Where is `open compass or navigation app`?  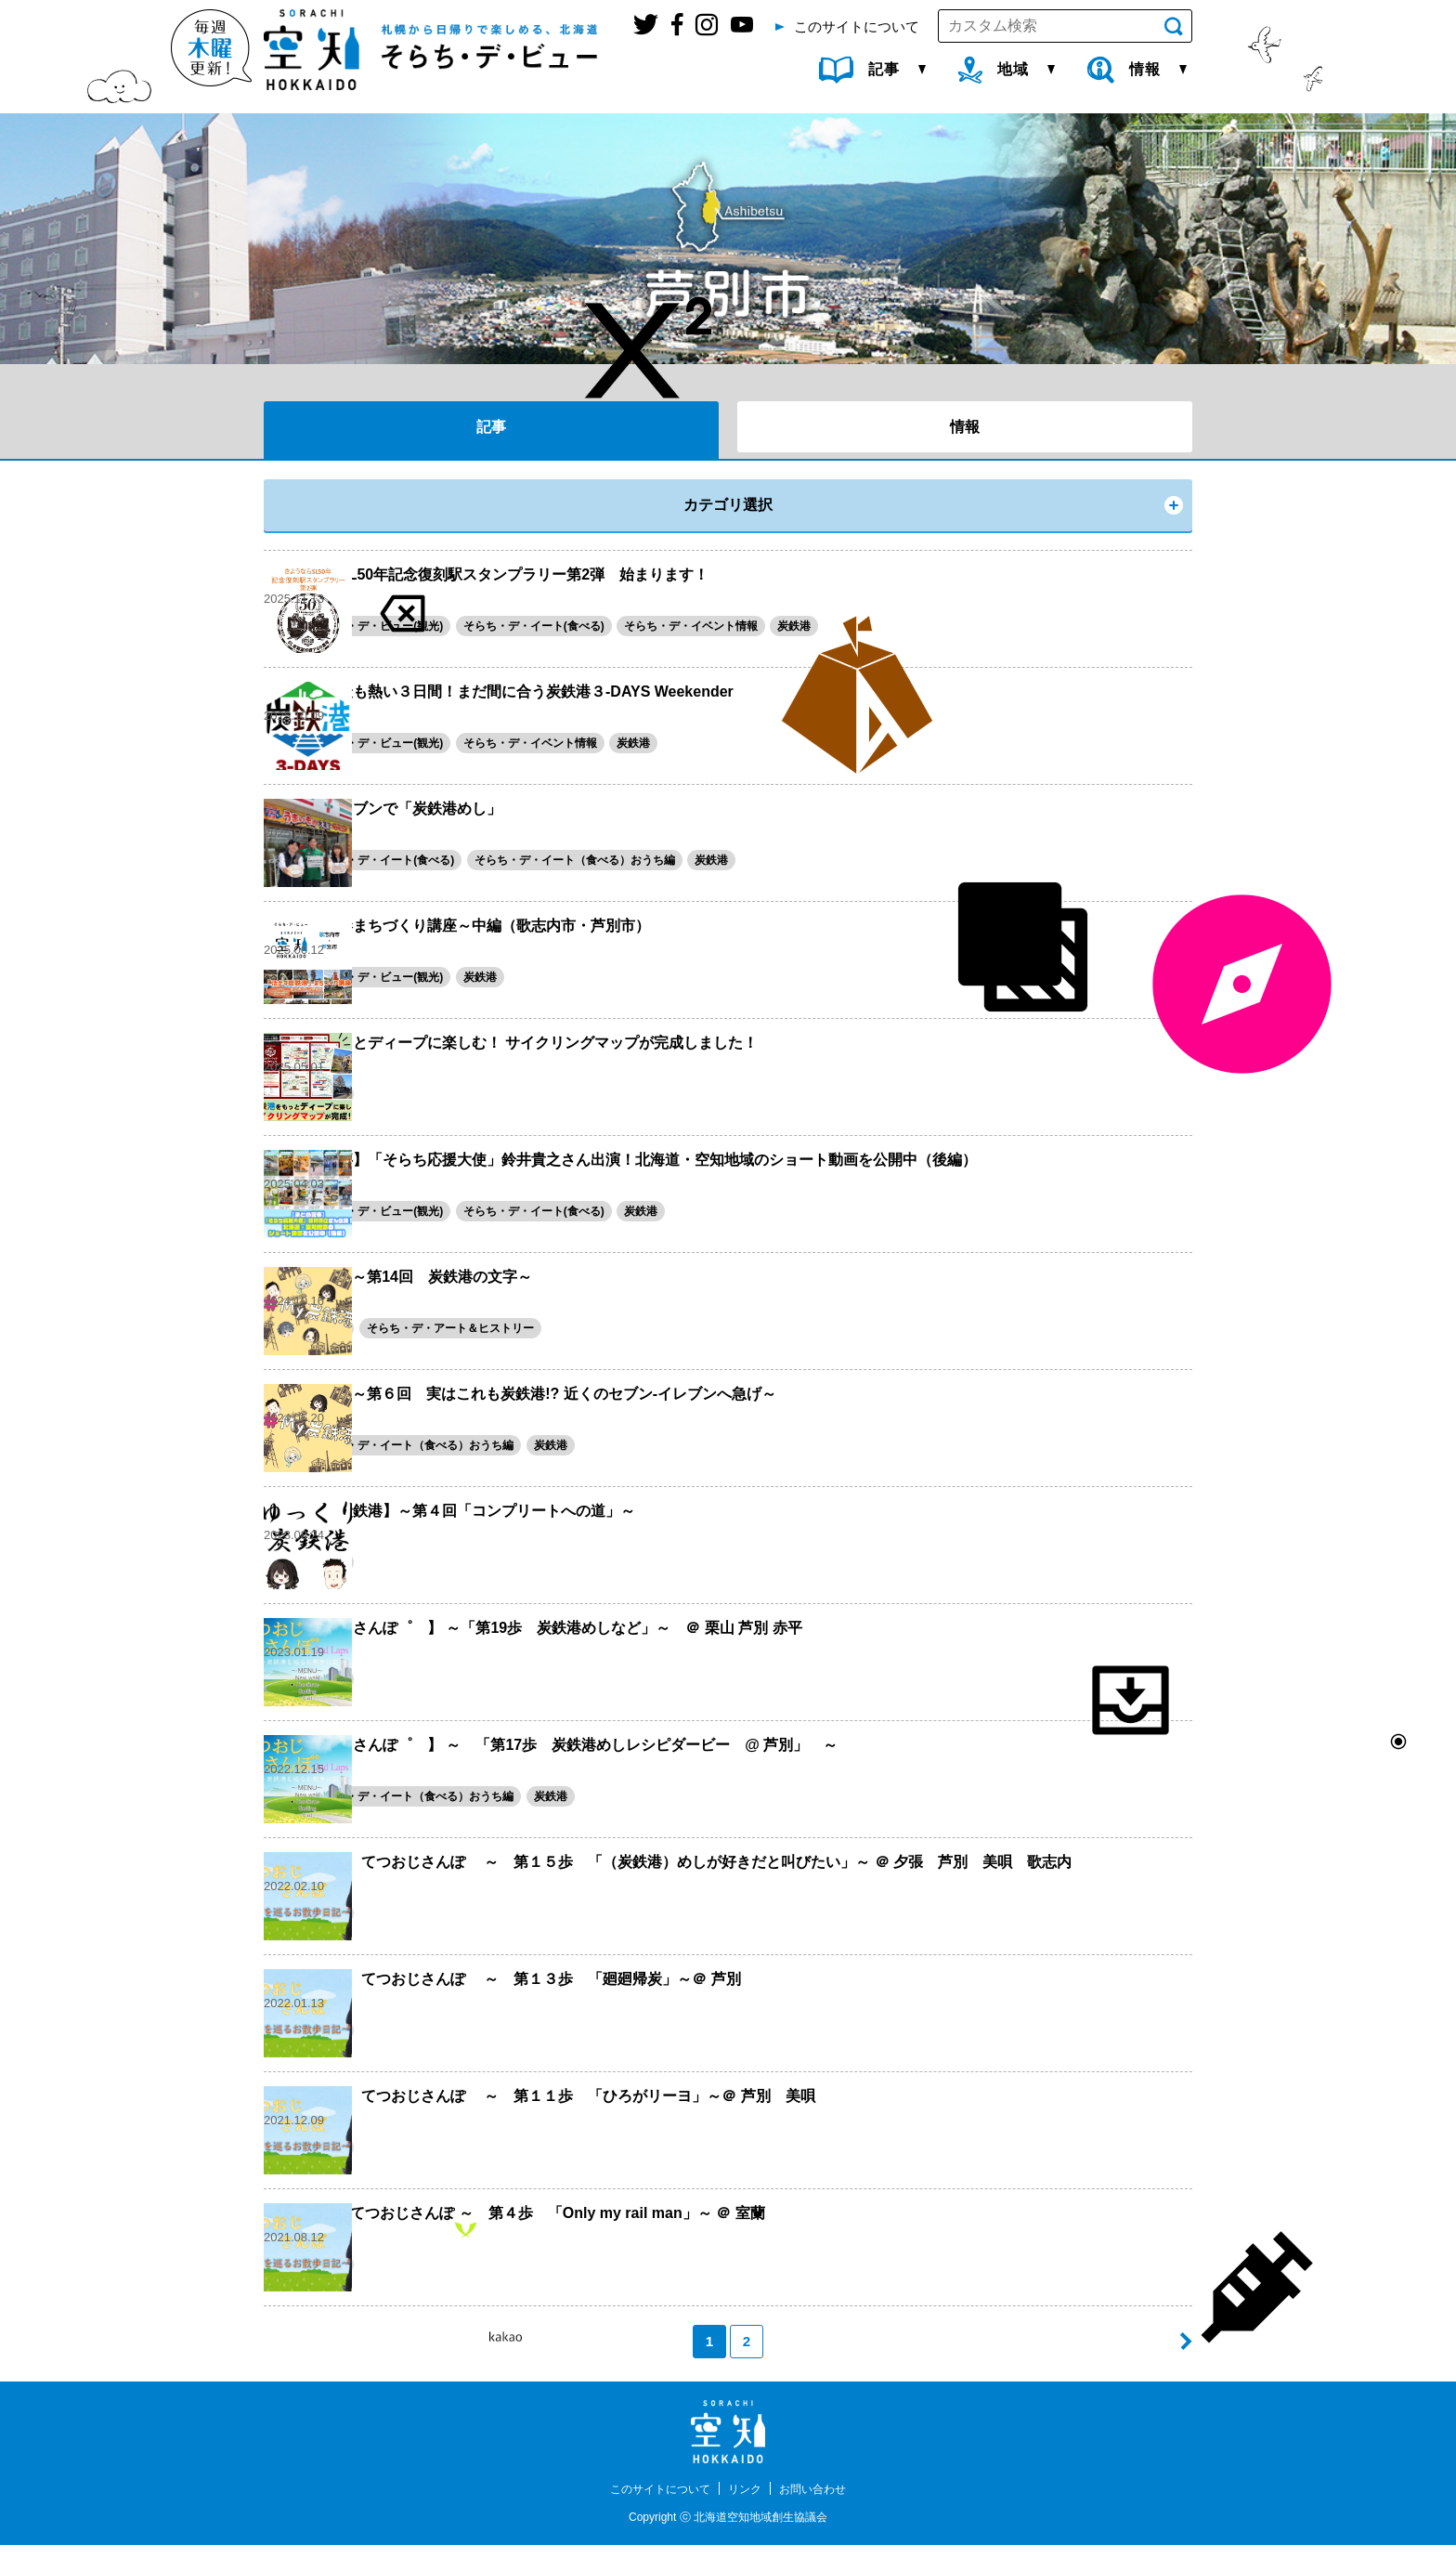 open compass or navigation app is located at coordinates (1242, 984).